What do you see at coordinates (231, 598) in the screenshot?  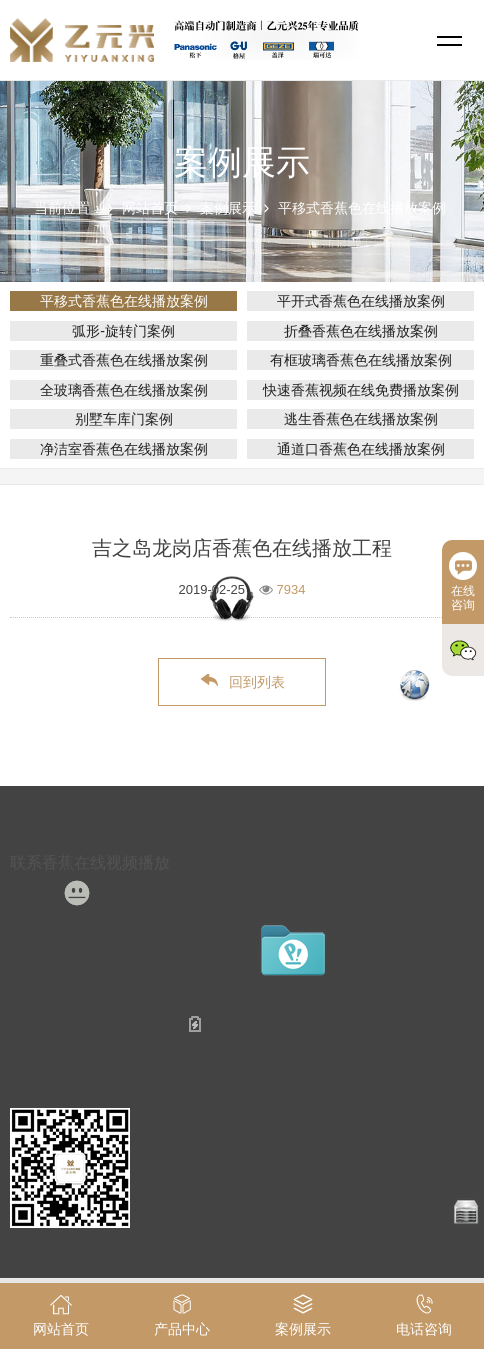 I see `audio output device connected` at bounding box center [231, 598].